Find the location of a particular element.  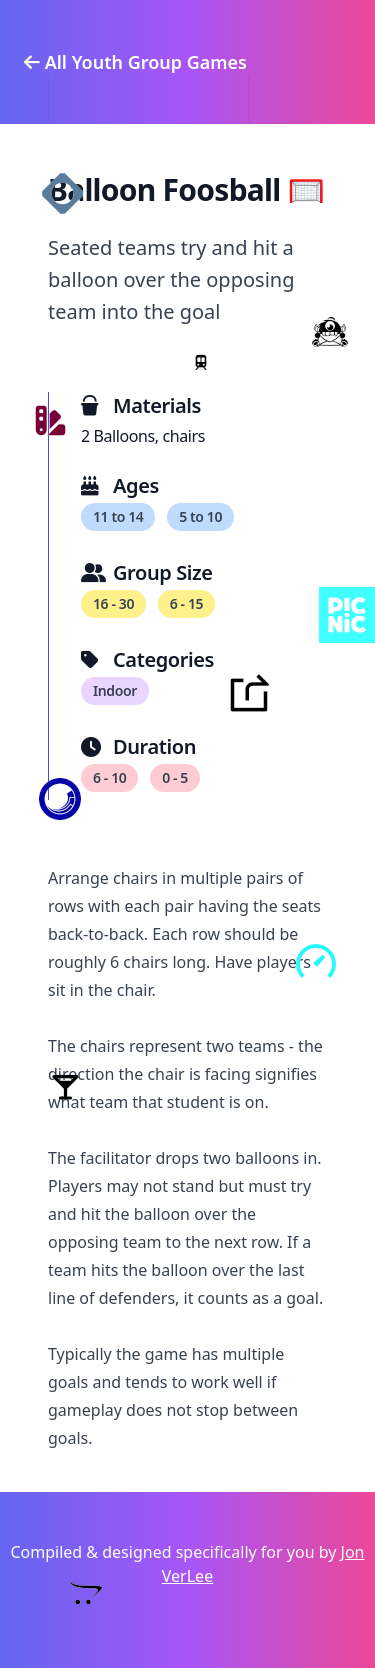

share content to another app or platform is located at coordinates (249, 695).